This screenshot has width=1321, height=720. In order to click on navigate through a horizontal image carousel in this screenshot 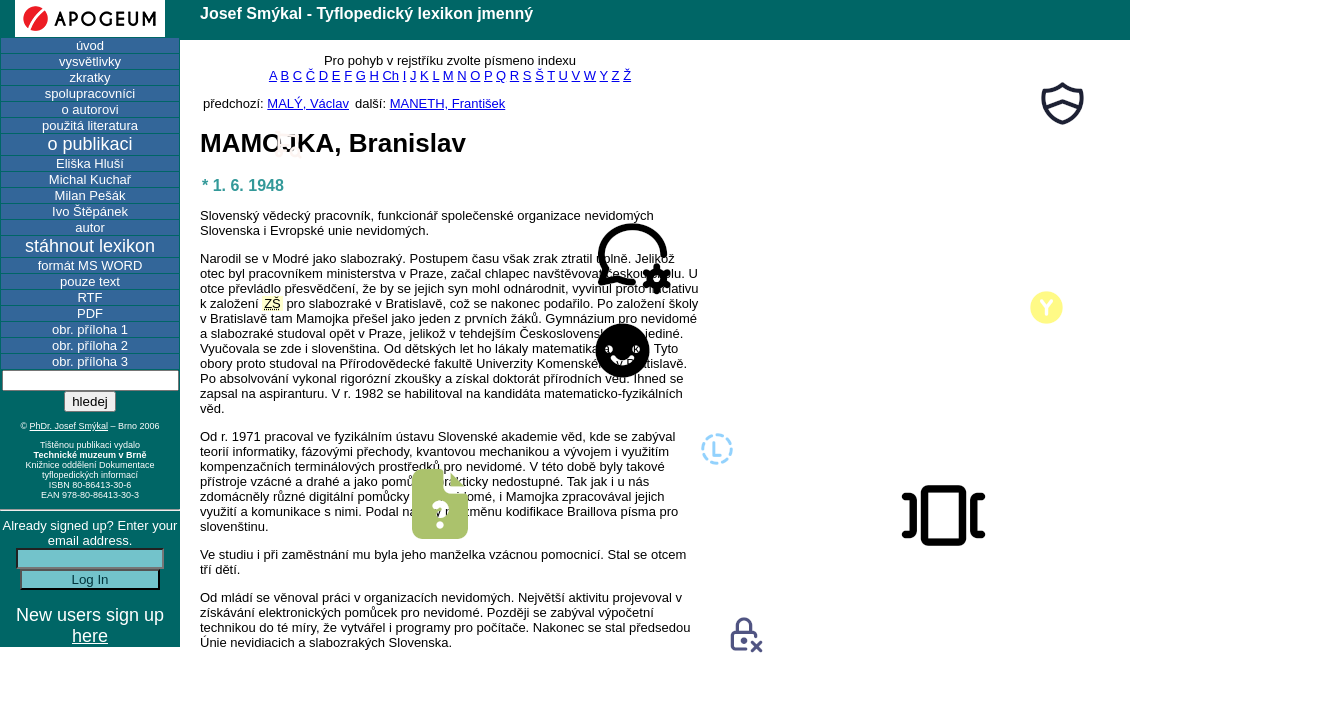, I will do `click(943, 515)`.